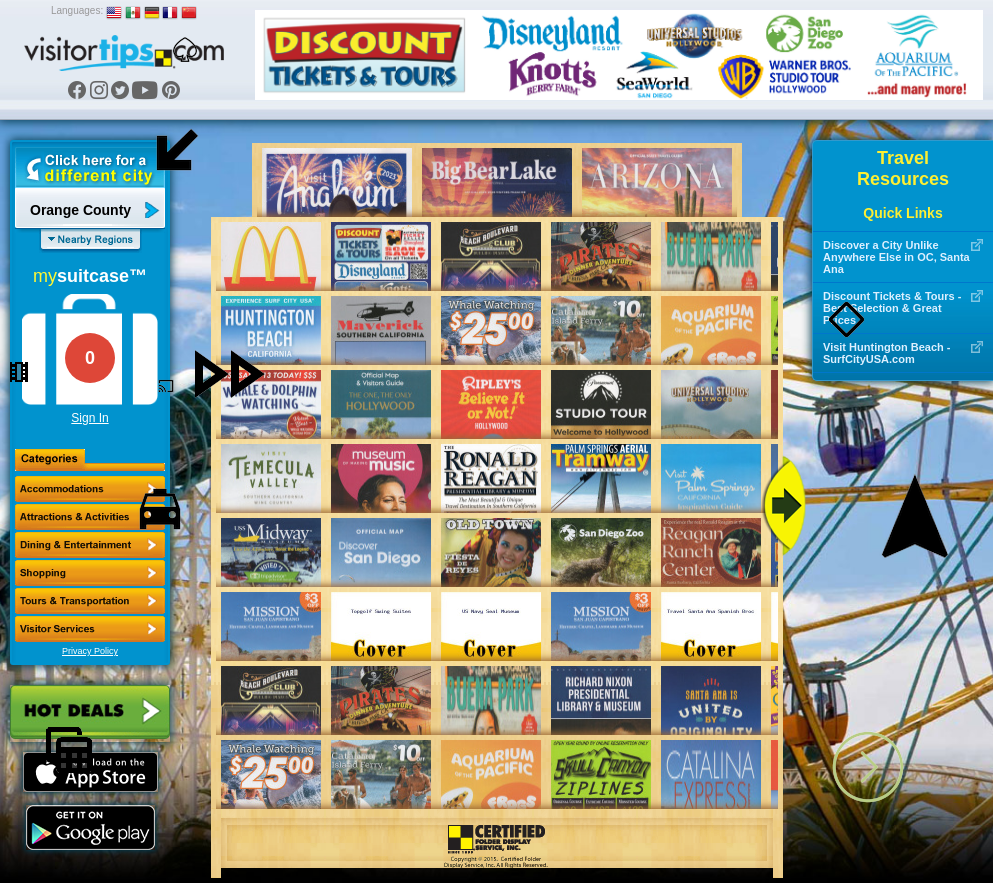 The image size is (993, 883). Describe the element at coordinates (69, 750) in the screenshot. I see `switch to table view` at that location.